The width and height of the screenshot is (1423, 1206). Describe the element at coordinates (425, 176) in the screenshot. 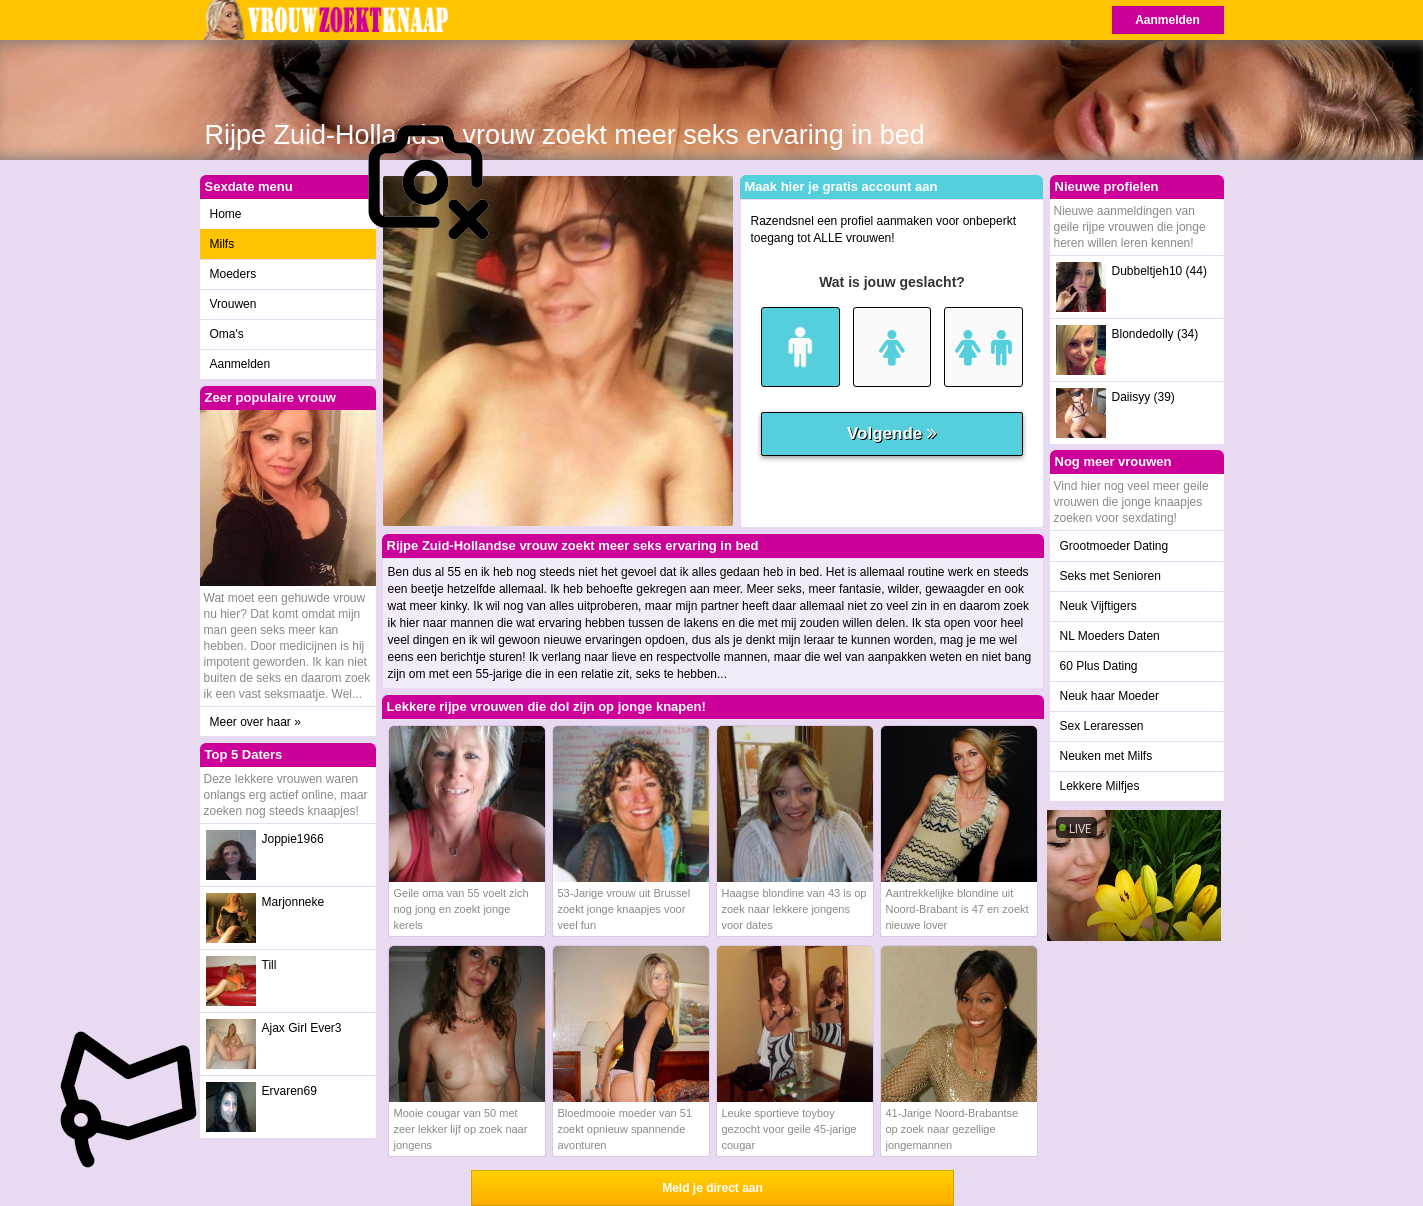

I see `disable camera access` at that location.